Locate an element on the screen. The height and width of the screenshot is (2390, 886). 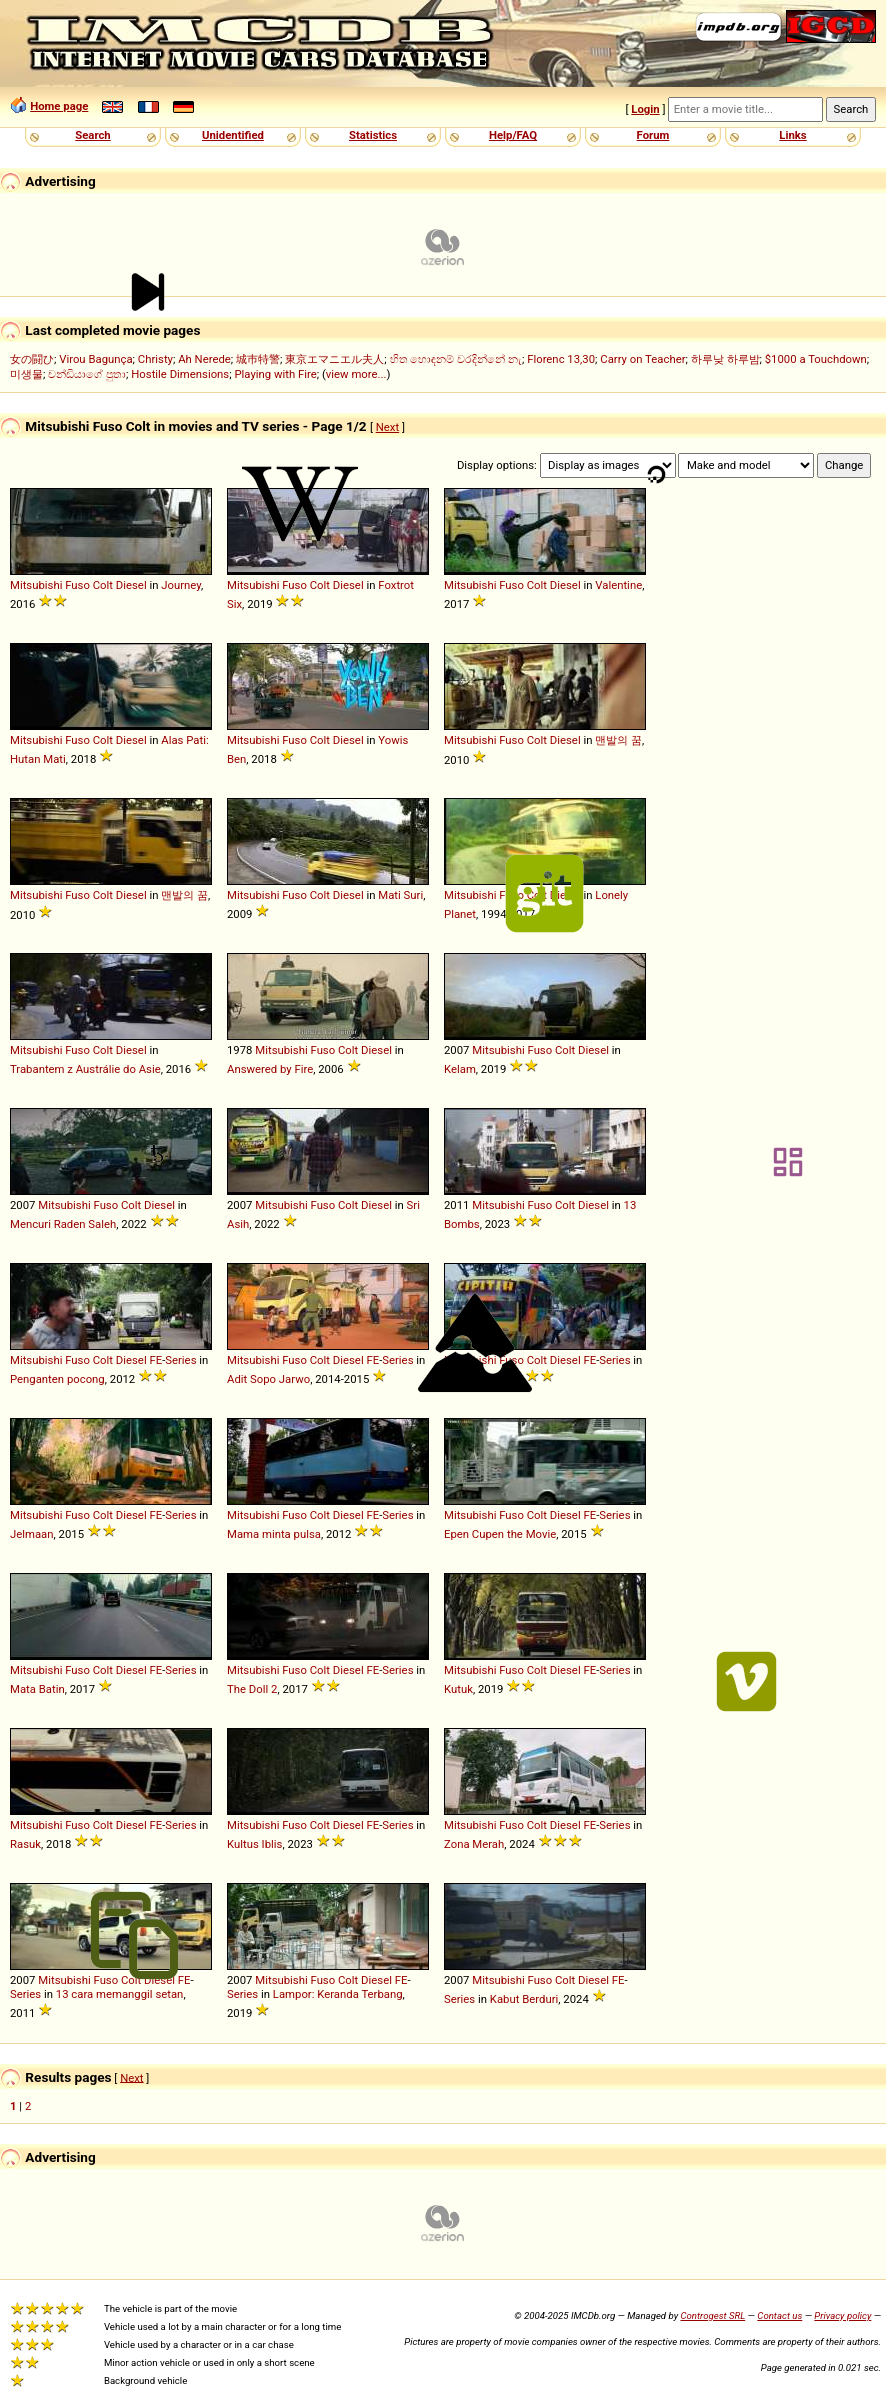
access the dashboard is located at coordinates (788, 1162).